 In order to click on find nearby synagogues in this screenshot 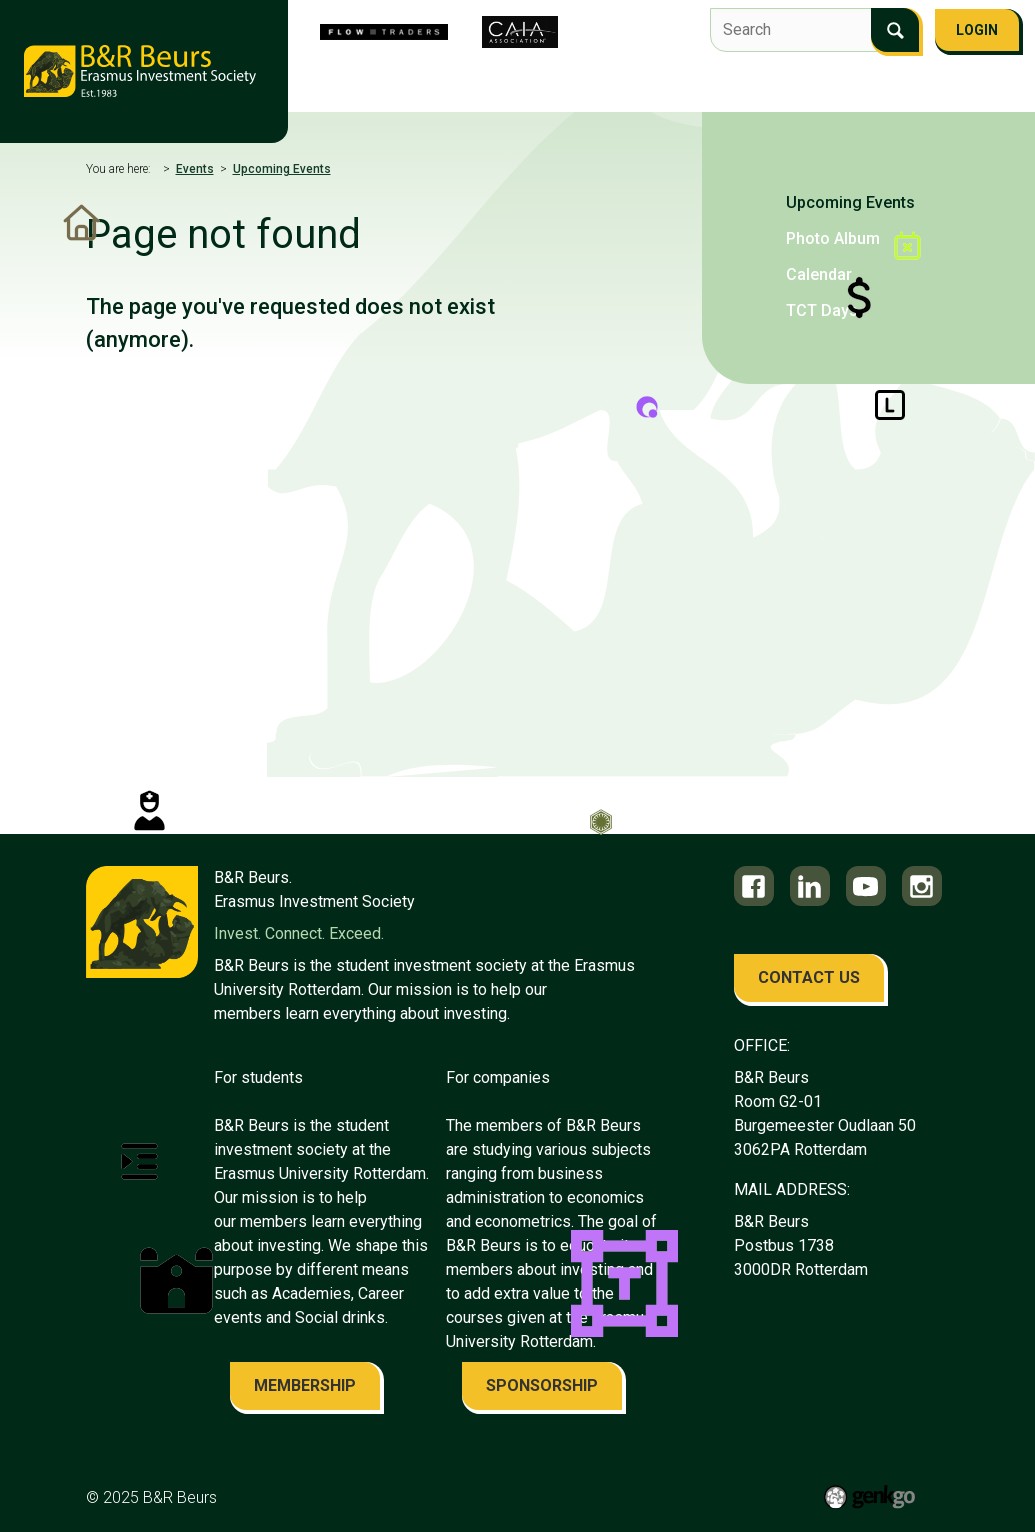, I will do `click(176, 1279)`.